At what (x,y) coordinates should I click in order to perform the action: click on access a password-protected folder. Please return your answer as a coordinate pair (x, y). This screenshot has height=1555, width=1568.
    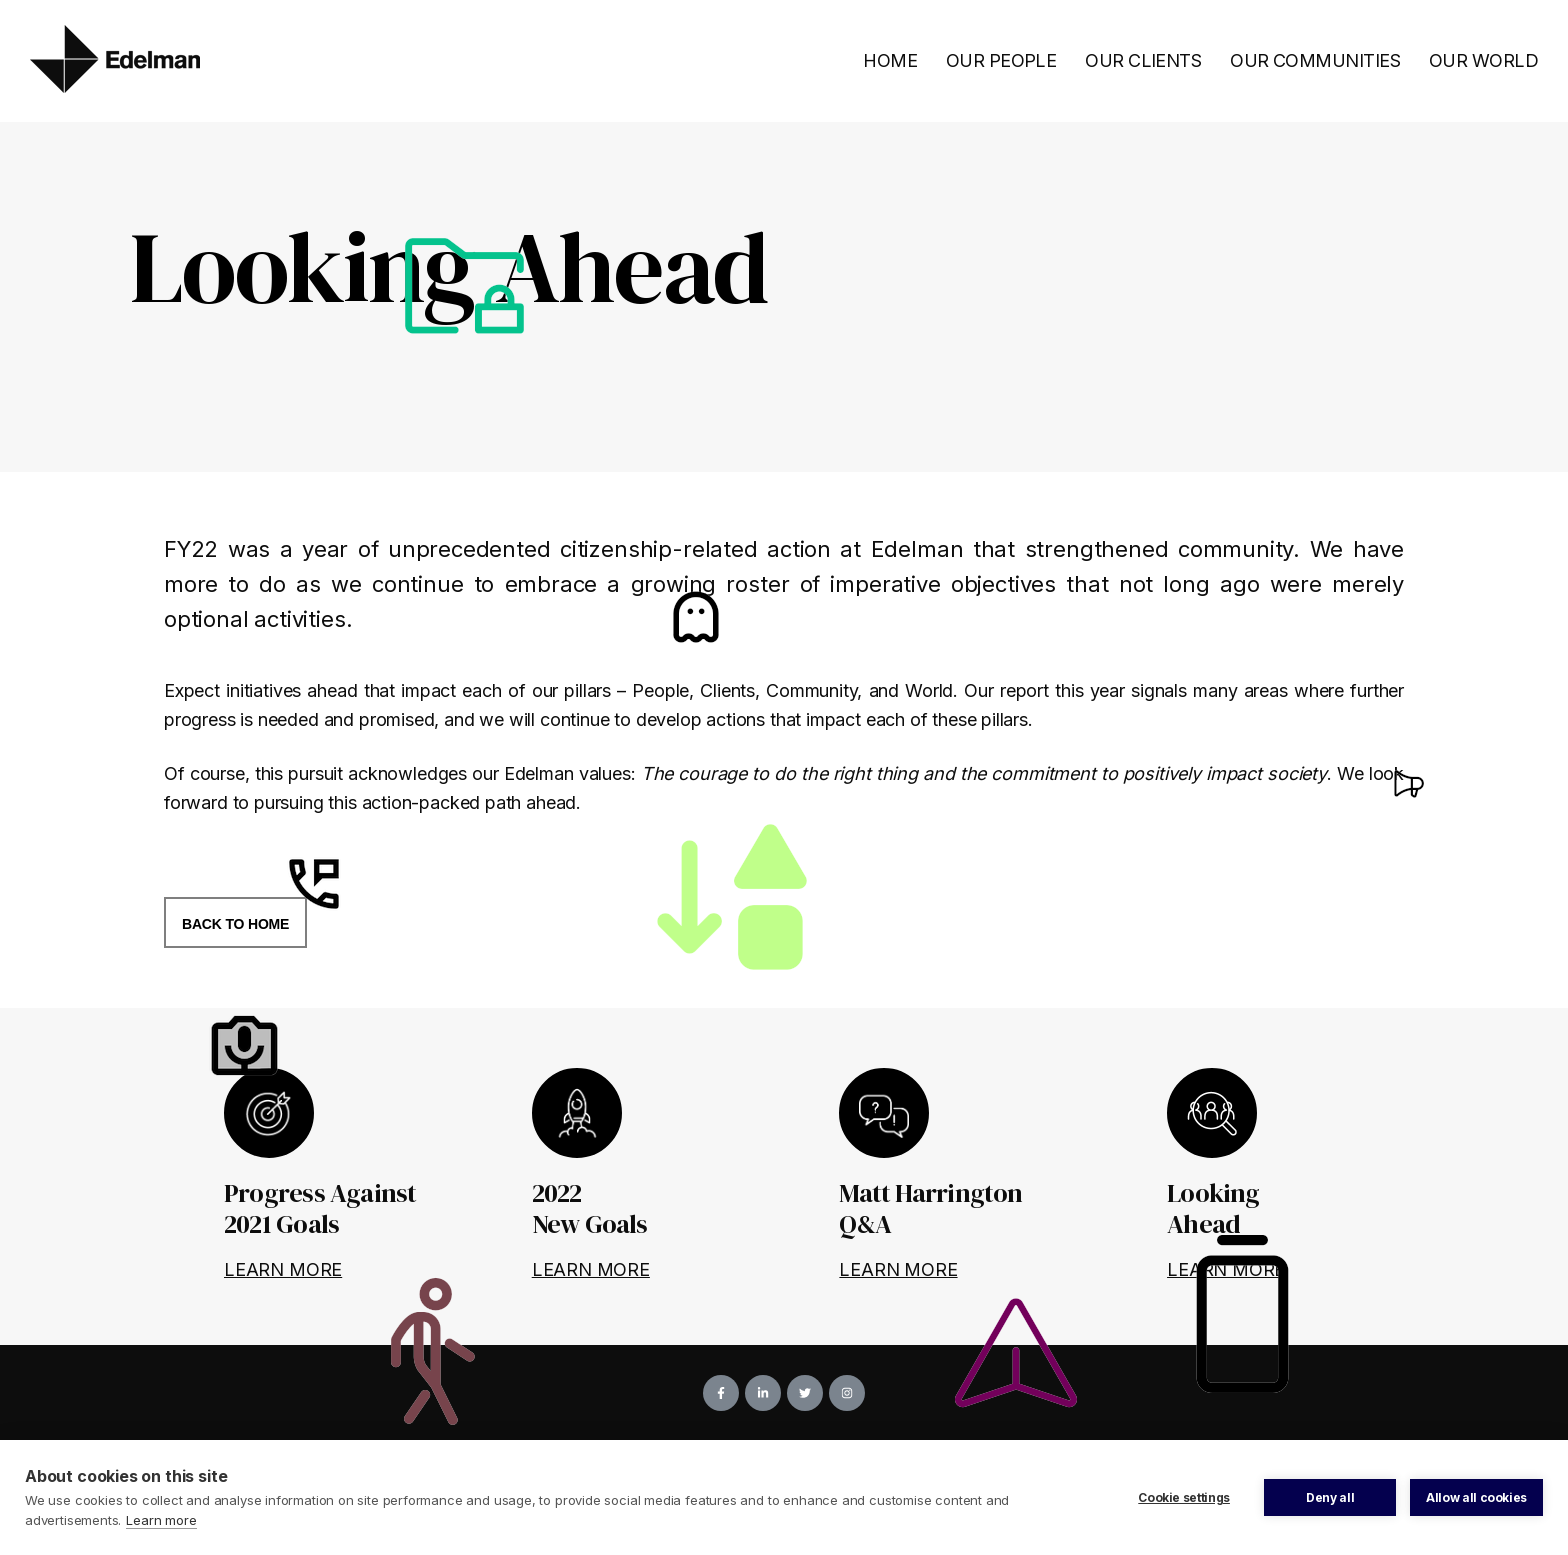
    Looking at the image, I should click on (464, 283).